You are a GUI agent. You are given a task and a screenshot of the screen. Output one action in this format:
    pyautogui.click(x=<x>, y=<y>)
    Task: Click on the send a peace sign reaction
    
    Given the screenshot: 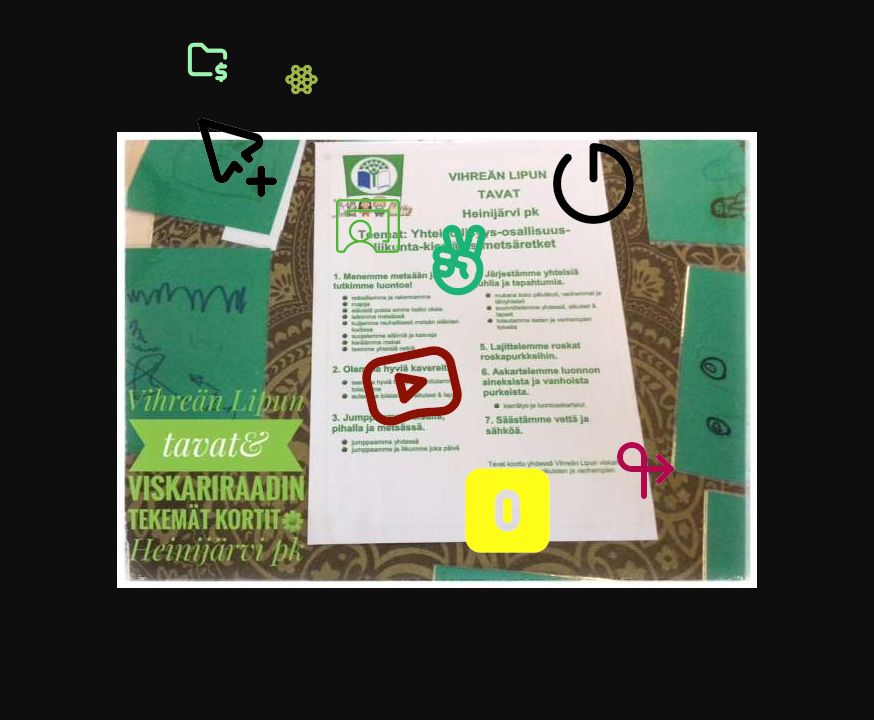 What is the action you would take?
    pyautogui.click(x=458, y=260)
    